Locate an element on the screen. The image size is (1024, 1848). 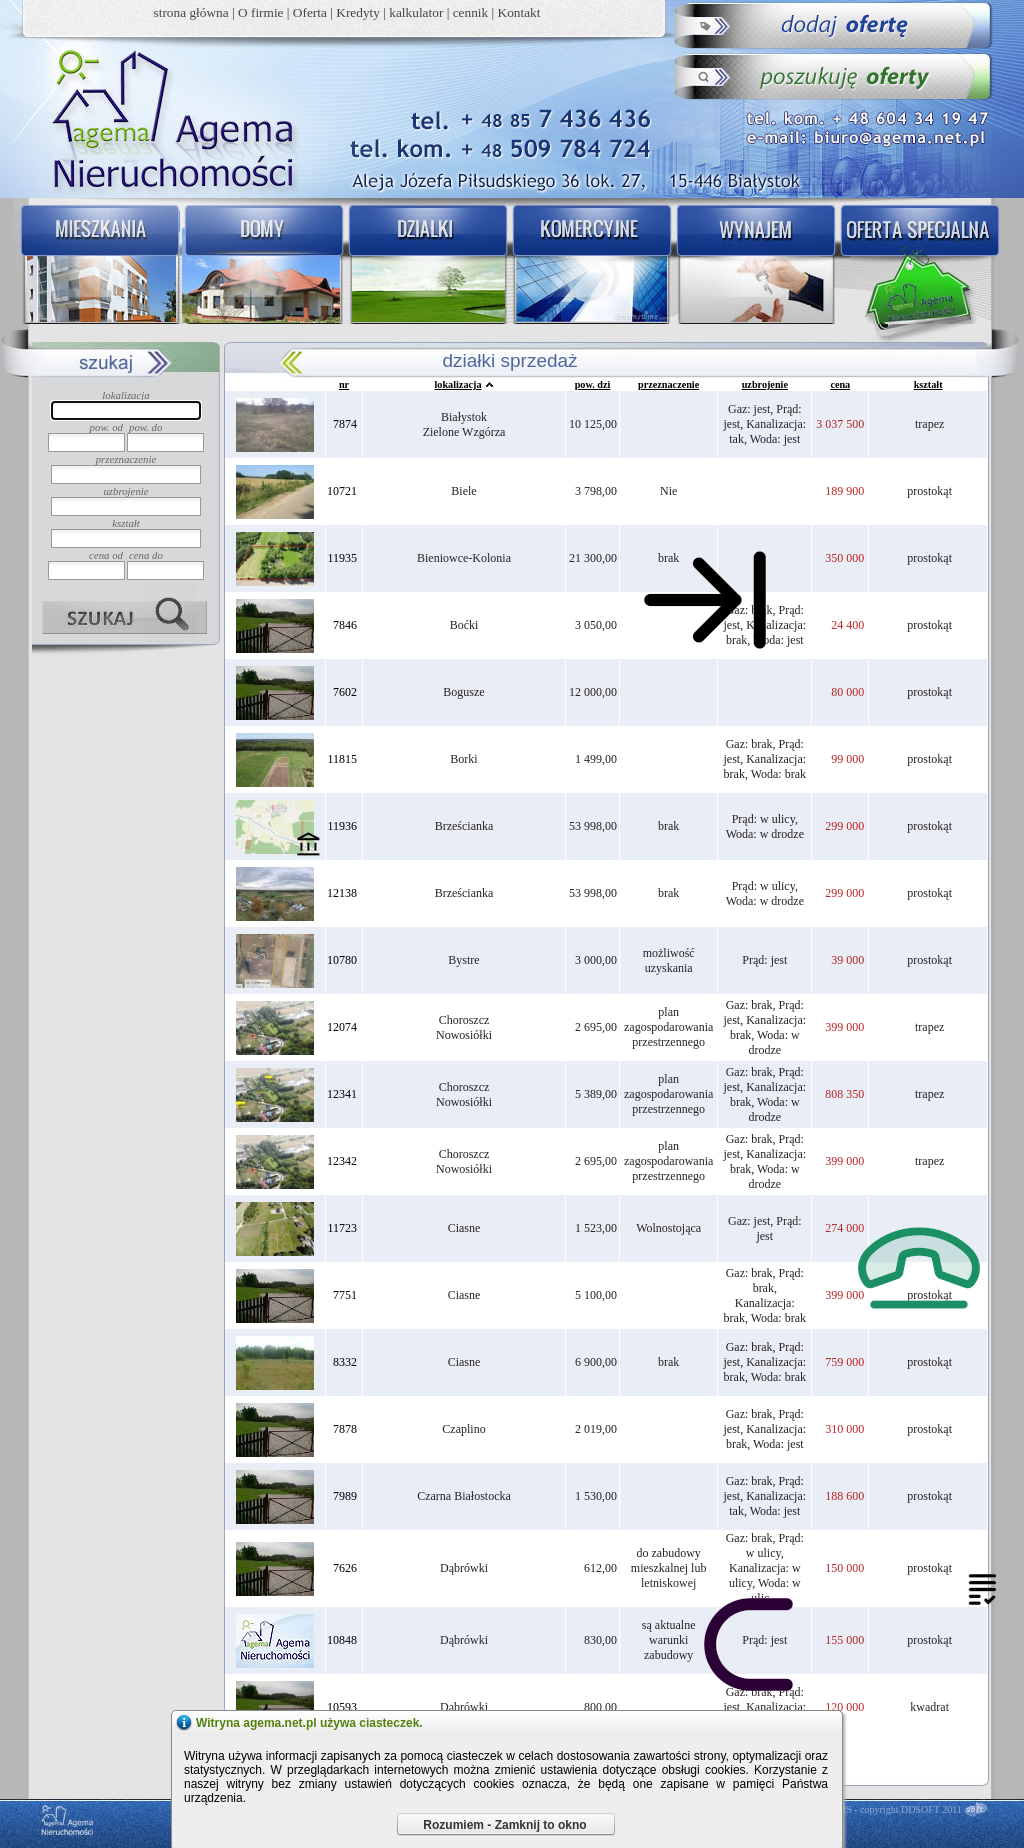
view grading or assessment results is located at coordinates (982, 1589).